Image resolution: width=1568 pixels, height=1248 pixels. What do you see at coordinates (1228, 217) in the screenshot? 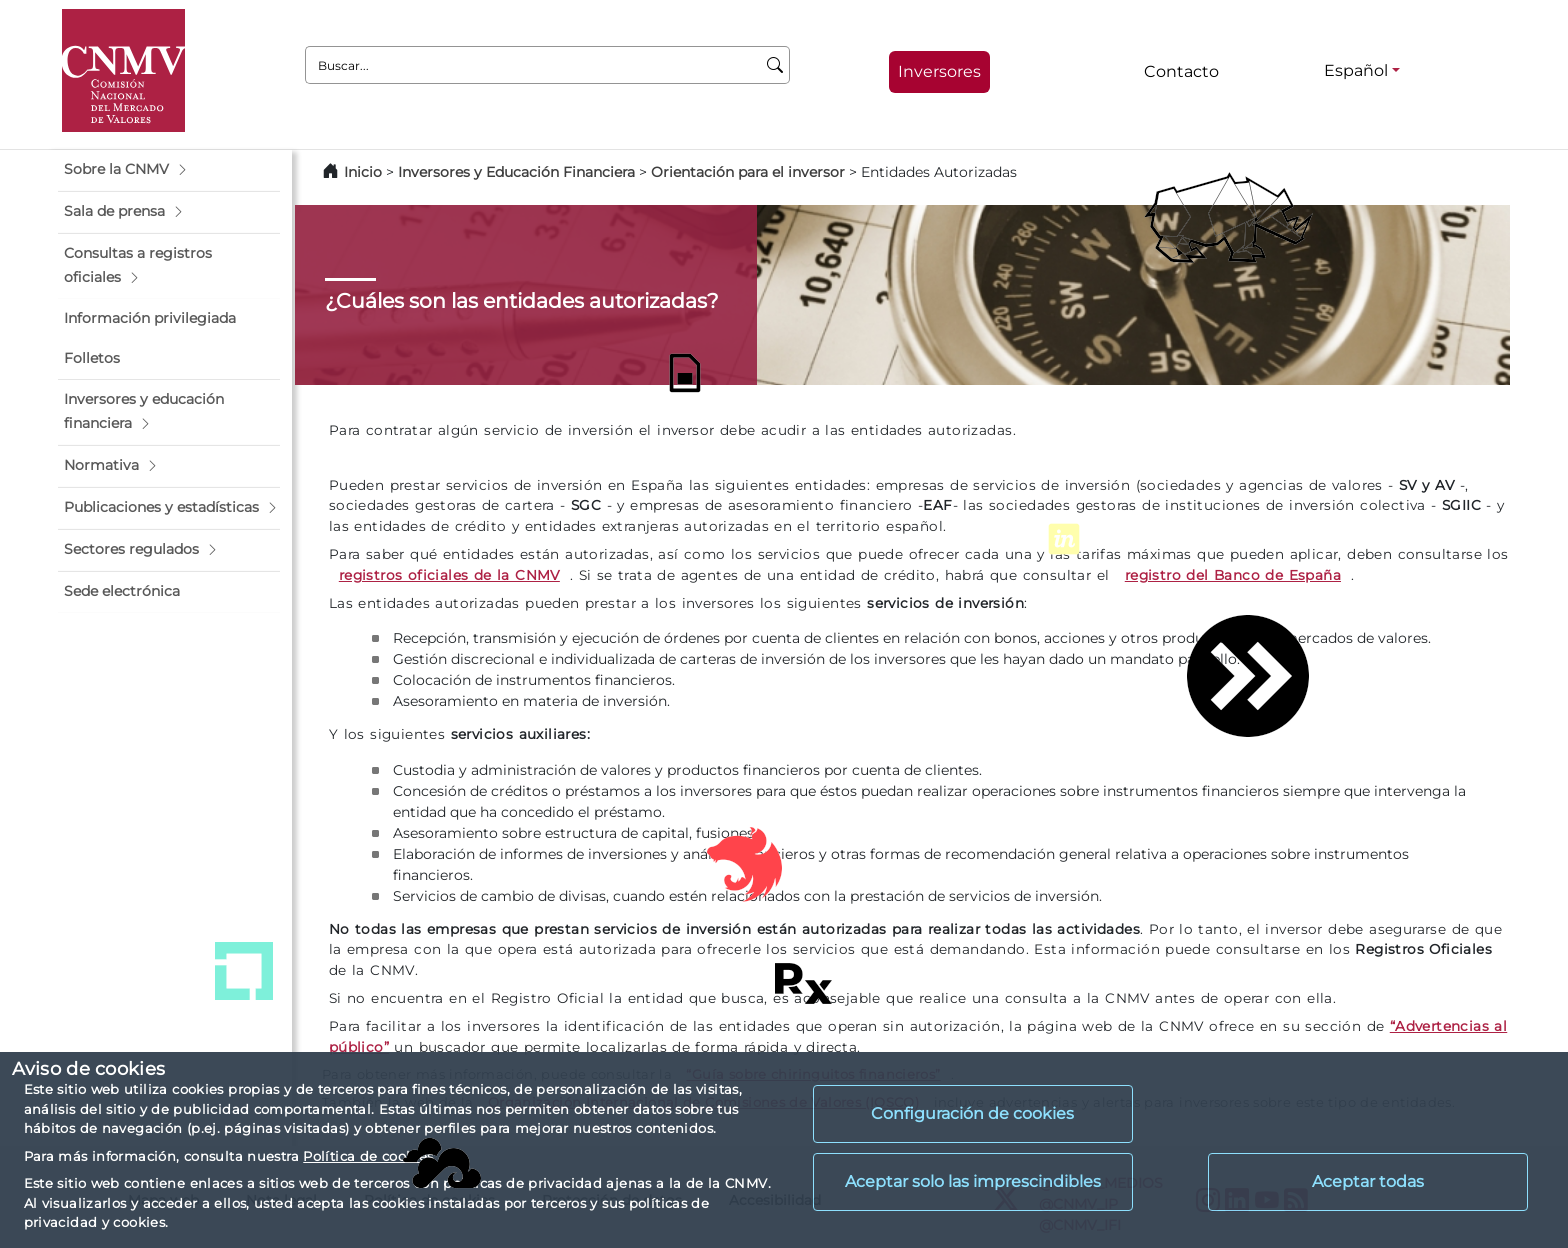
I see `supercrease brand logo` at bounding box center [1228, 217].